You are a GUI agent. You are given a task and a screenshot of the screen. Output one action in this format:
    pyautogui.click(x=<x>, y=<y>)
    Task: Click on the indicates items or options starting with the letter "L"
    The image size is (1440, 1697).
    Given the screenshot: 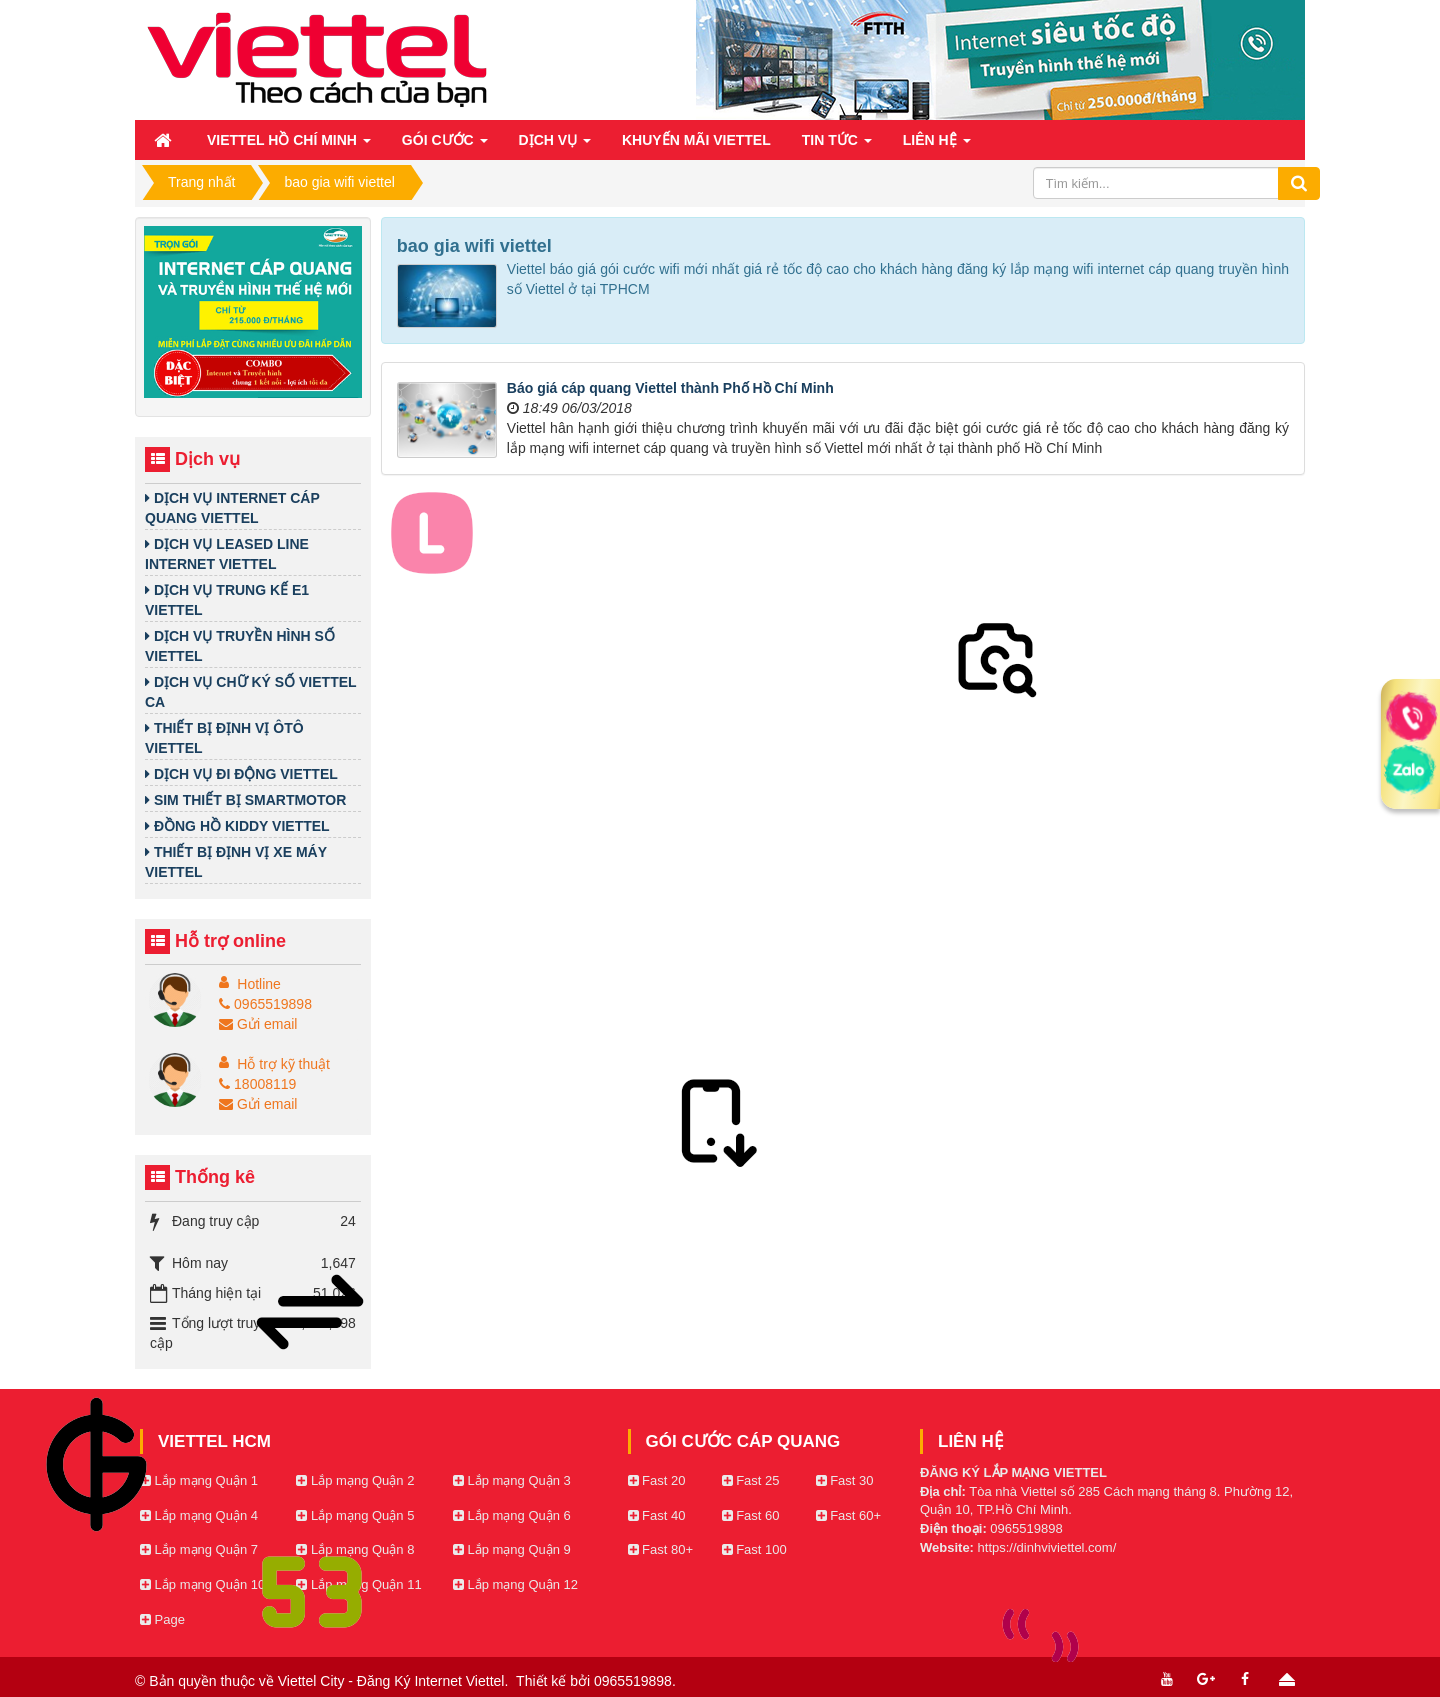 What is the action you would take?
    pyautogui.click(x=432, y=533)
    